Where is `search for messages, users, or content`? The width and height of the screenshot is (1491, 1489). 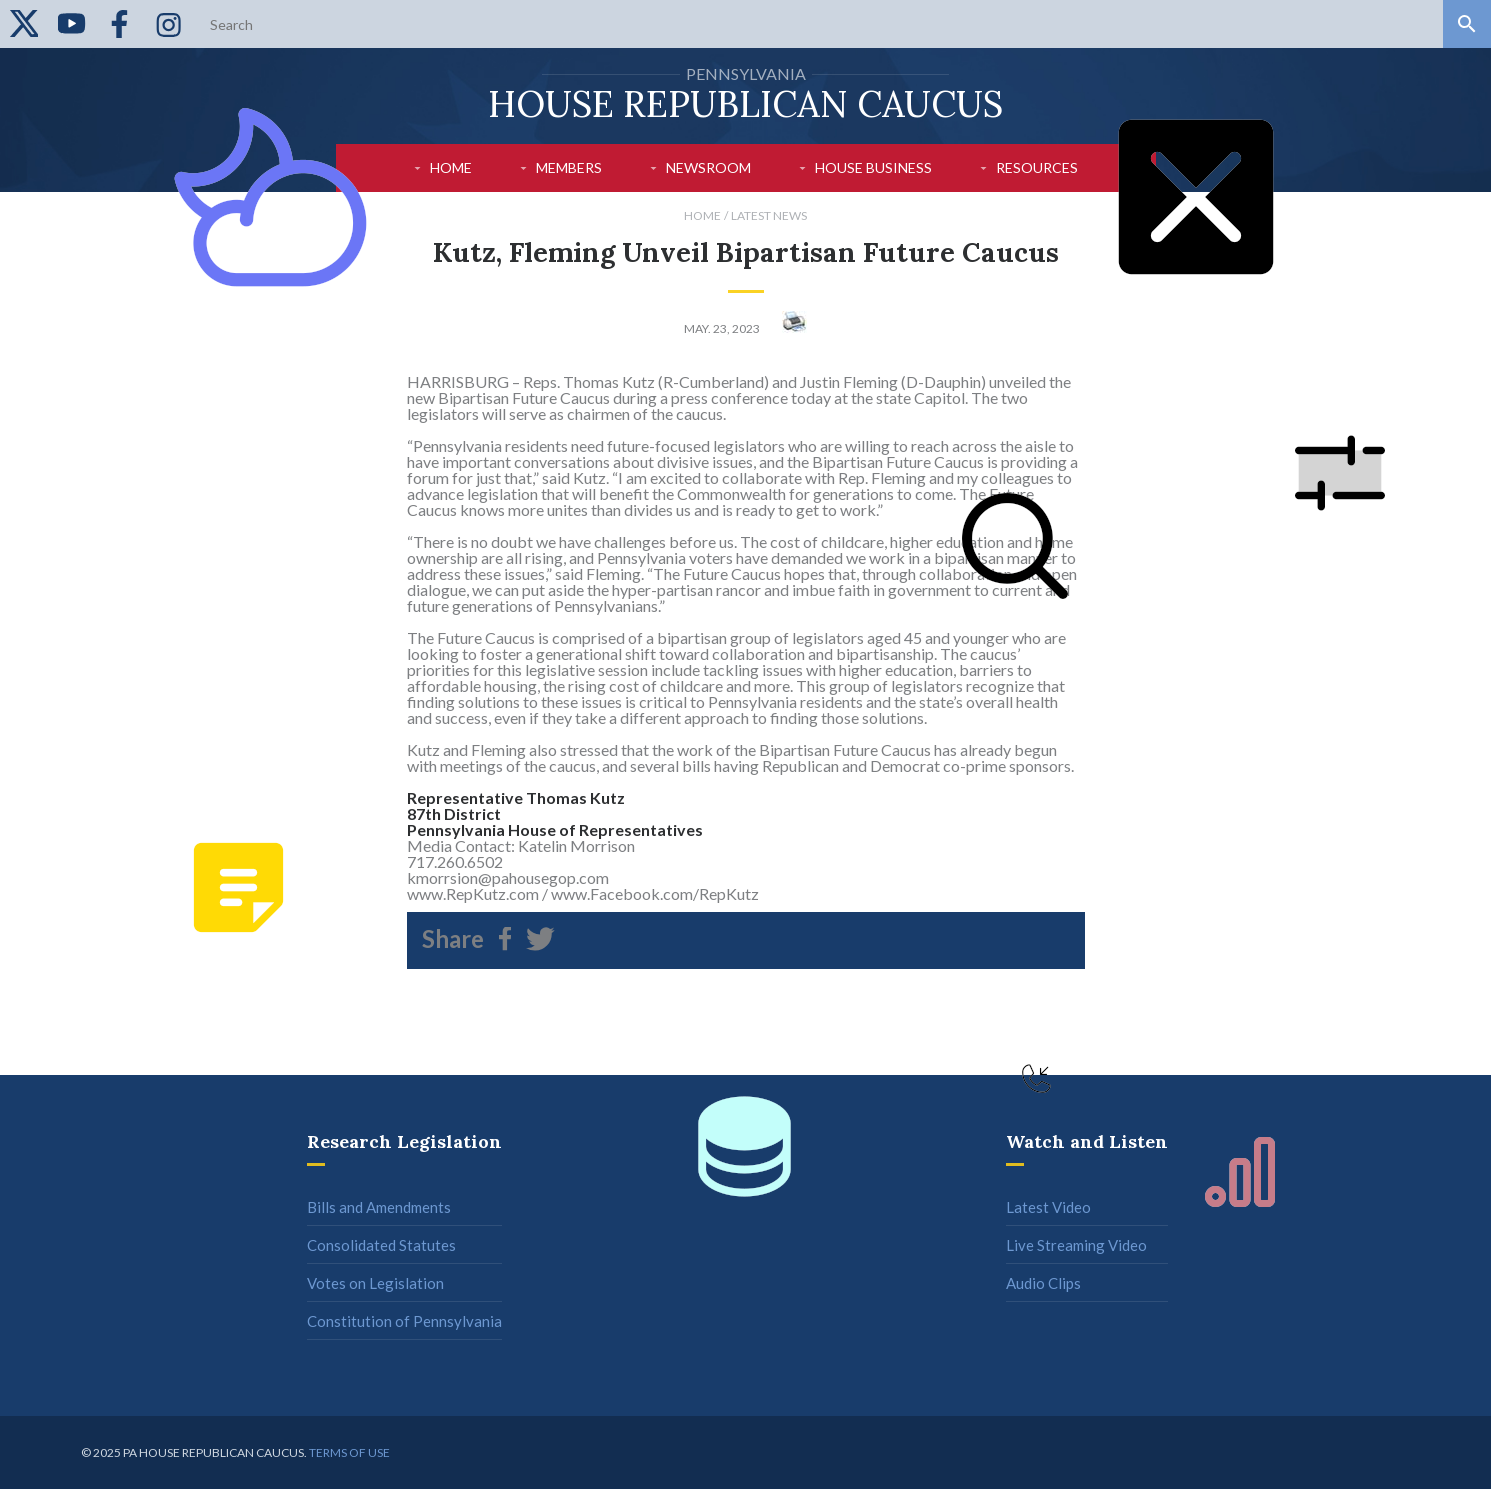
search for messages, users, or content is located at coordinates (1017, 548).